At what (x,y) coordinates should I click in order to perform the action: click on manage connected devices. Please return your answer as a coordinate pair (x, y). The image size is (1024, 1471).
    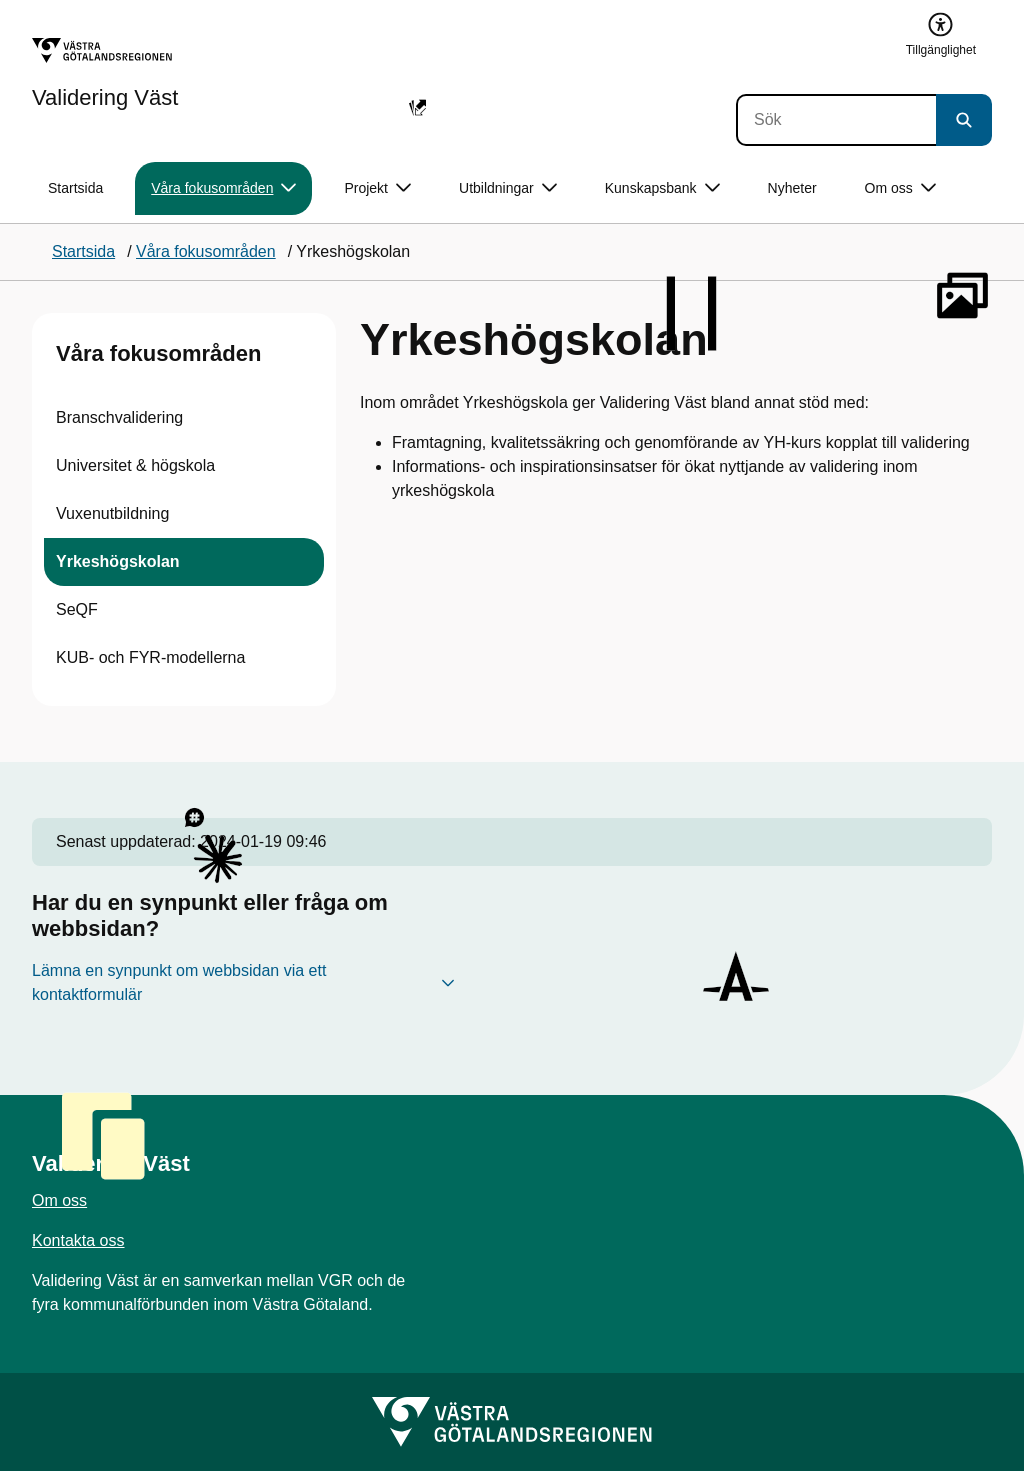
    Looking at the image, I should click on (101, 1136).